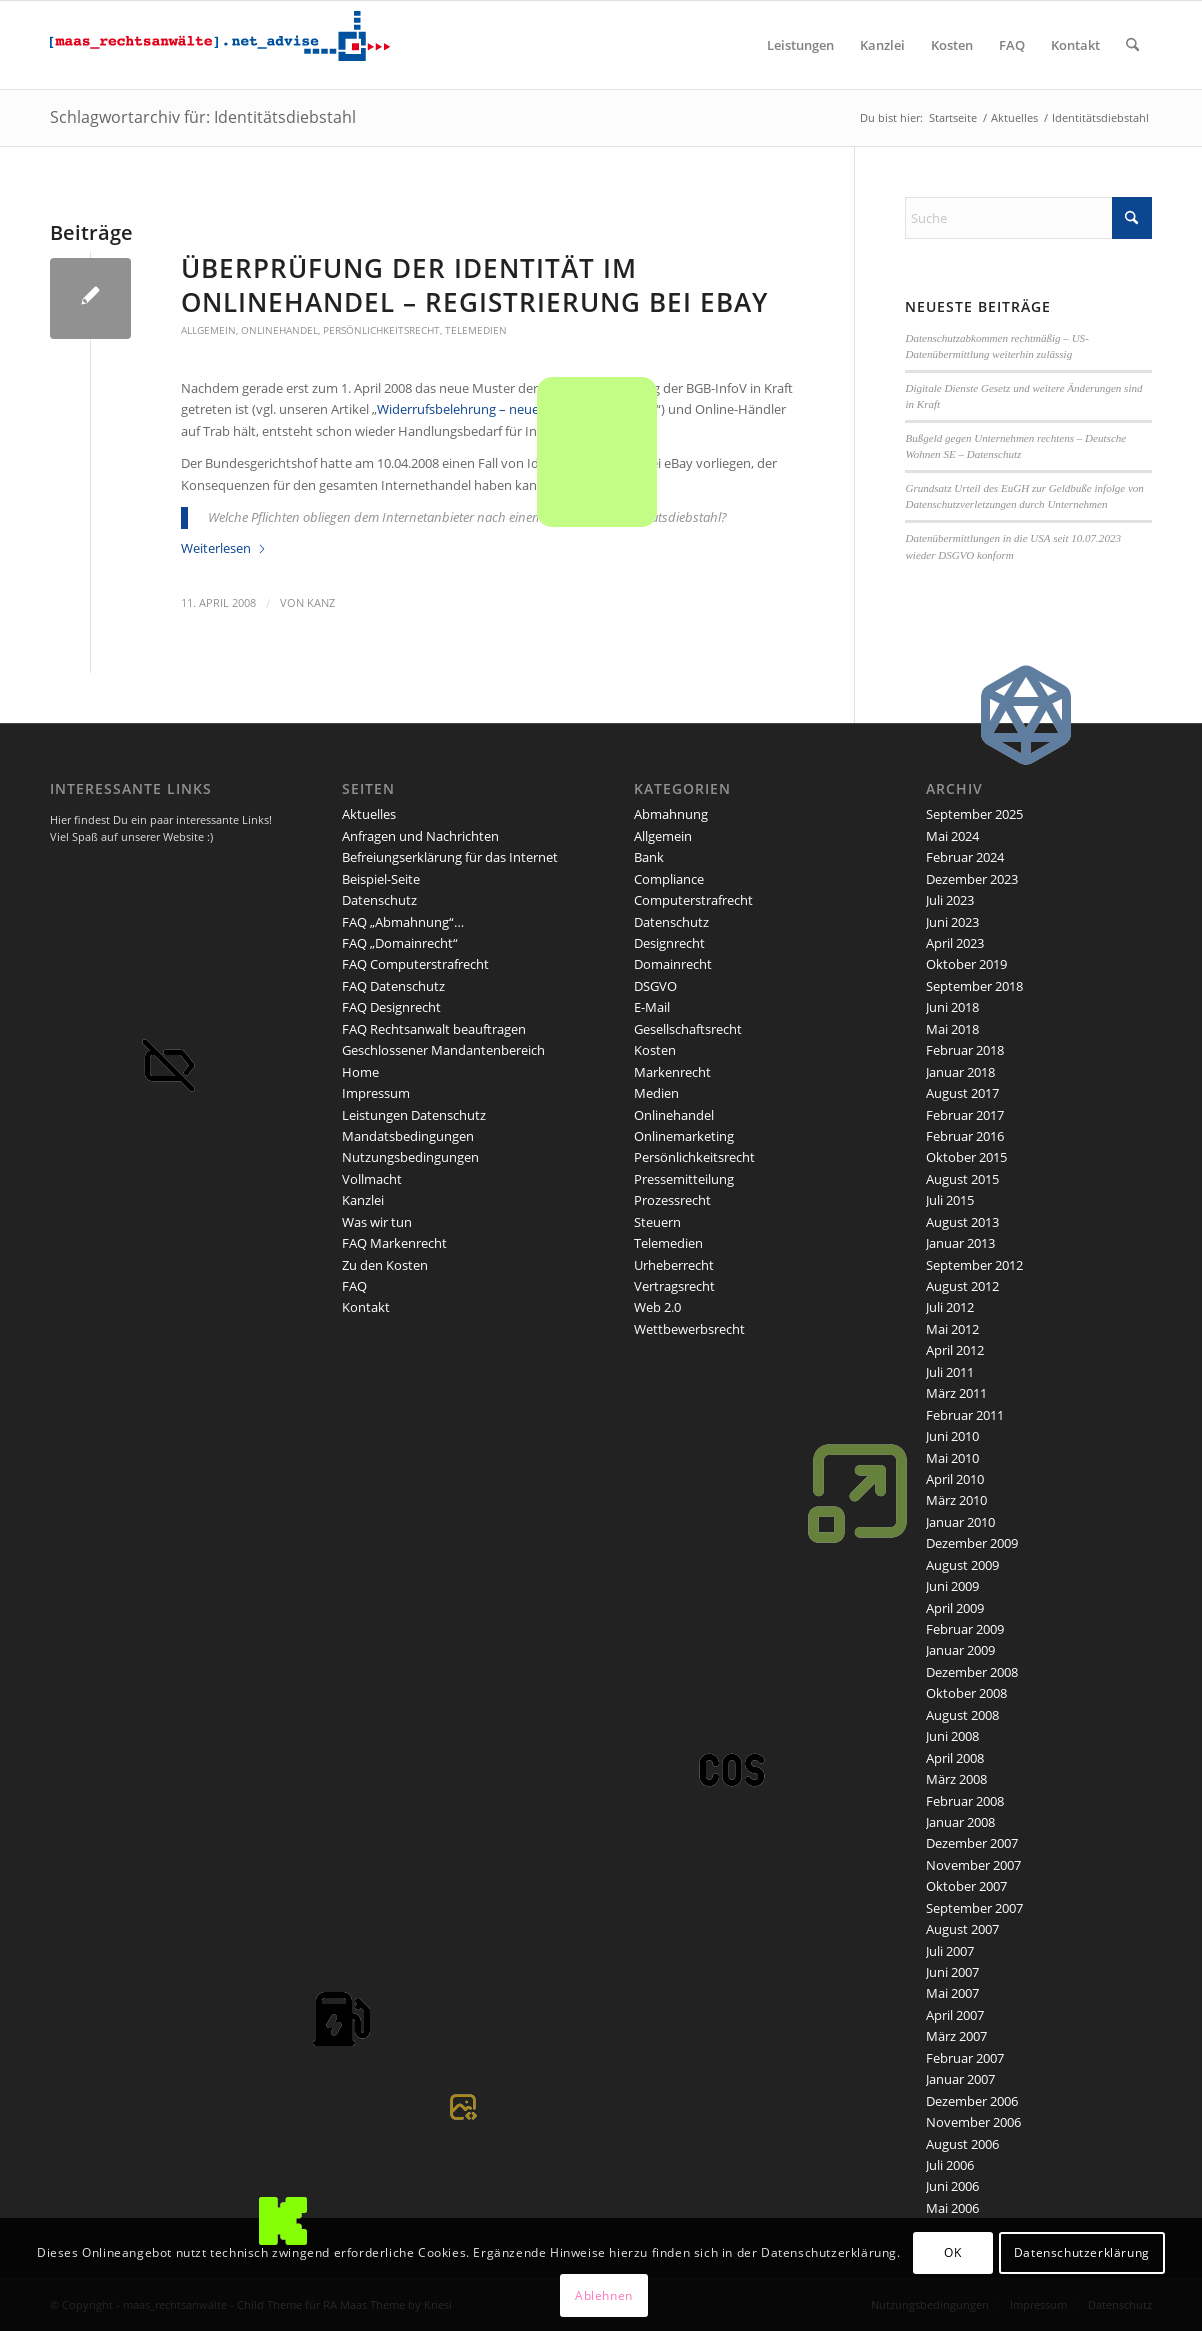  Describe the element at coordinates (1026, 715) in the screenshot. I see `view 3D model or object` at that location.